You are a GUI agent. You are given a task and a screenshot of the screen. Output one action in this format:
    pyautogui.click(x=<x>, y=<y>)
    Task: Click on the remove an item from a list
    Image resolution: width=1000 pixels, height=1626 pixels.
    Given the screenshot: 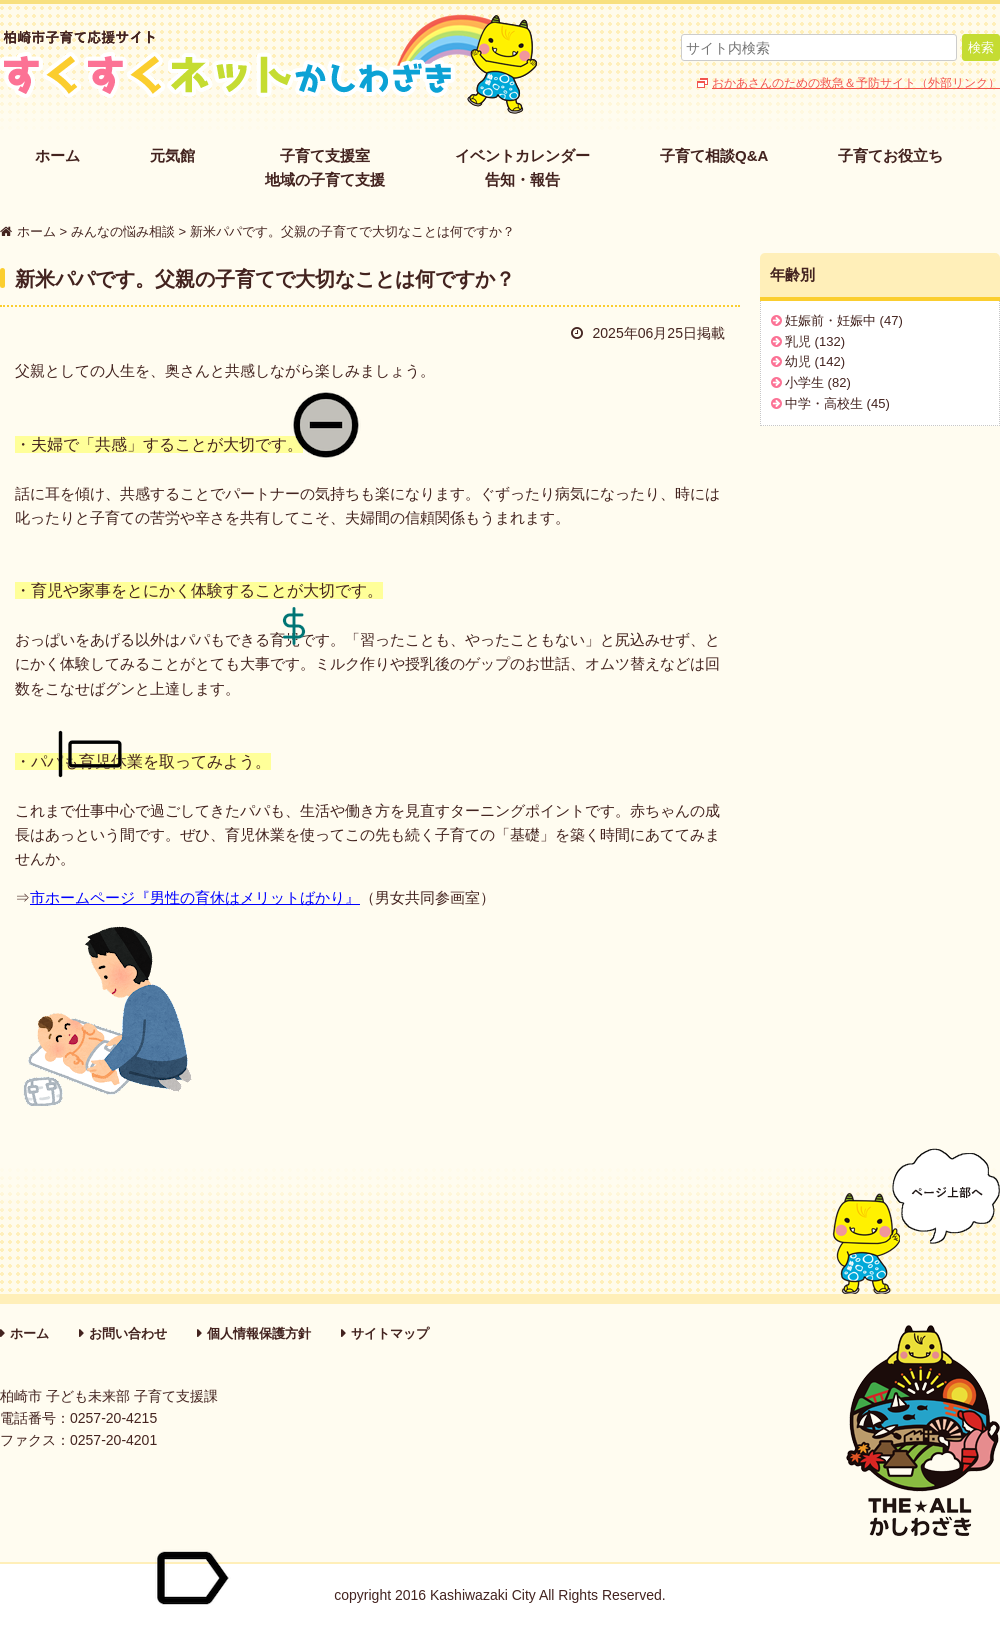 What is the action you would take?
    pyautogui.click(x=326, y=425)
    